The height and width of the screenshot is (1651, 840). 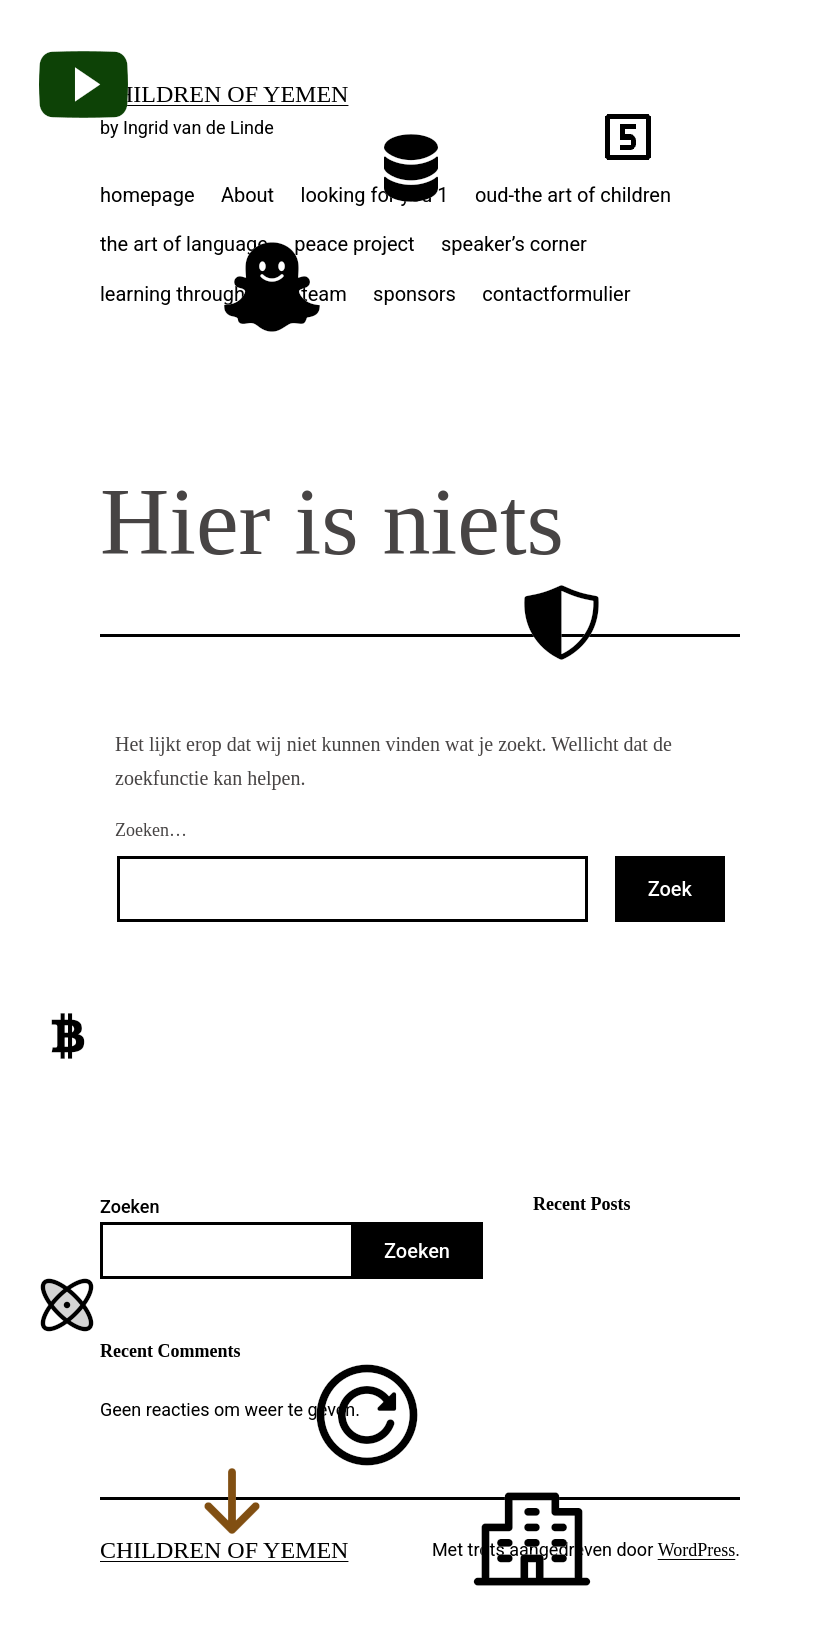 What do you see at coordinates (272, 287) in the screenshot?
I see `open snapchat app` at bounding box center [272, 287].